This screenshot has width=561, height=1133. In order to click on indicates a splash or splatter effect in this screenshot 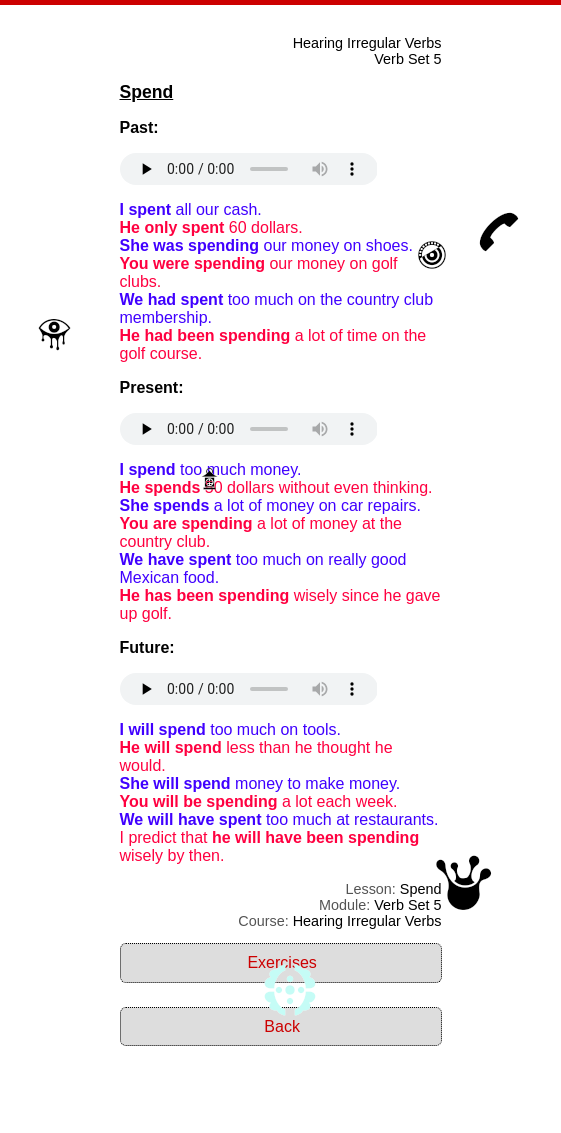, I will do `click(463, 882)`.